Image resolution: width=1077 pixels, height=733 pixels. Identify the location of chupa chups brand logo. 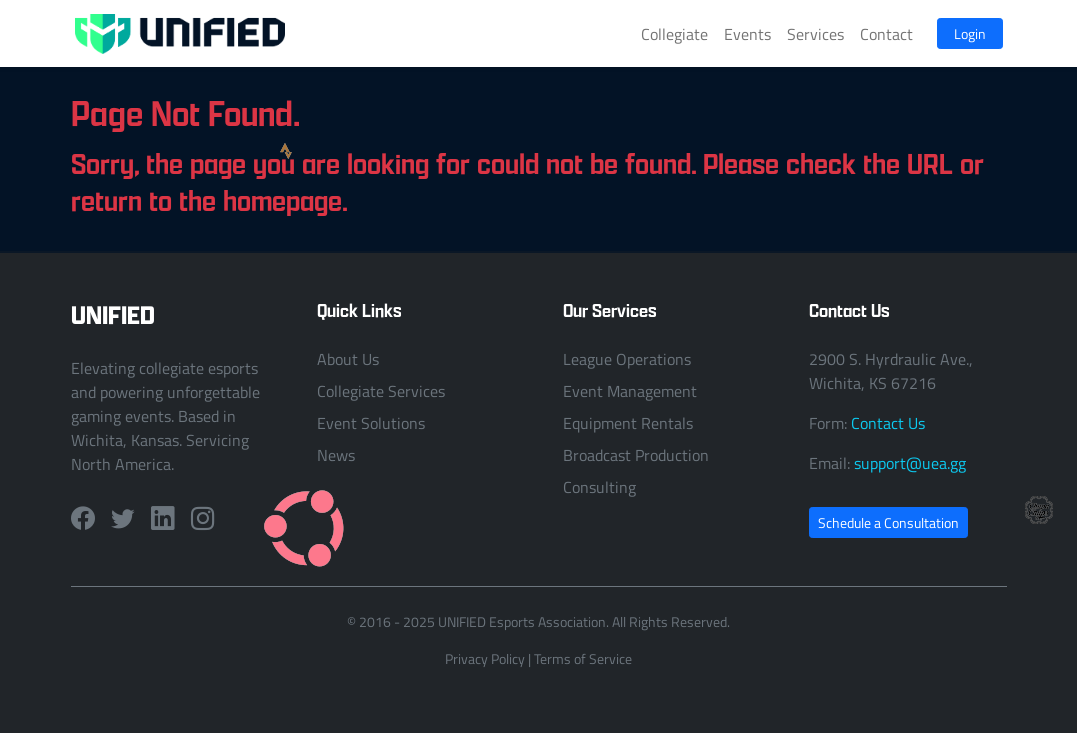
(1039, 510).